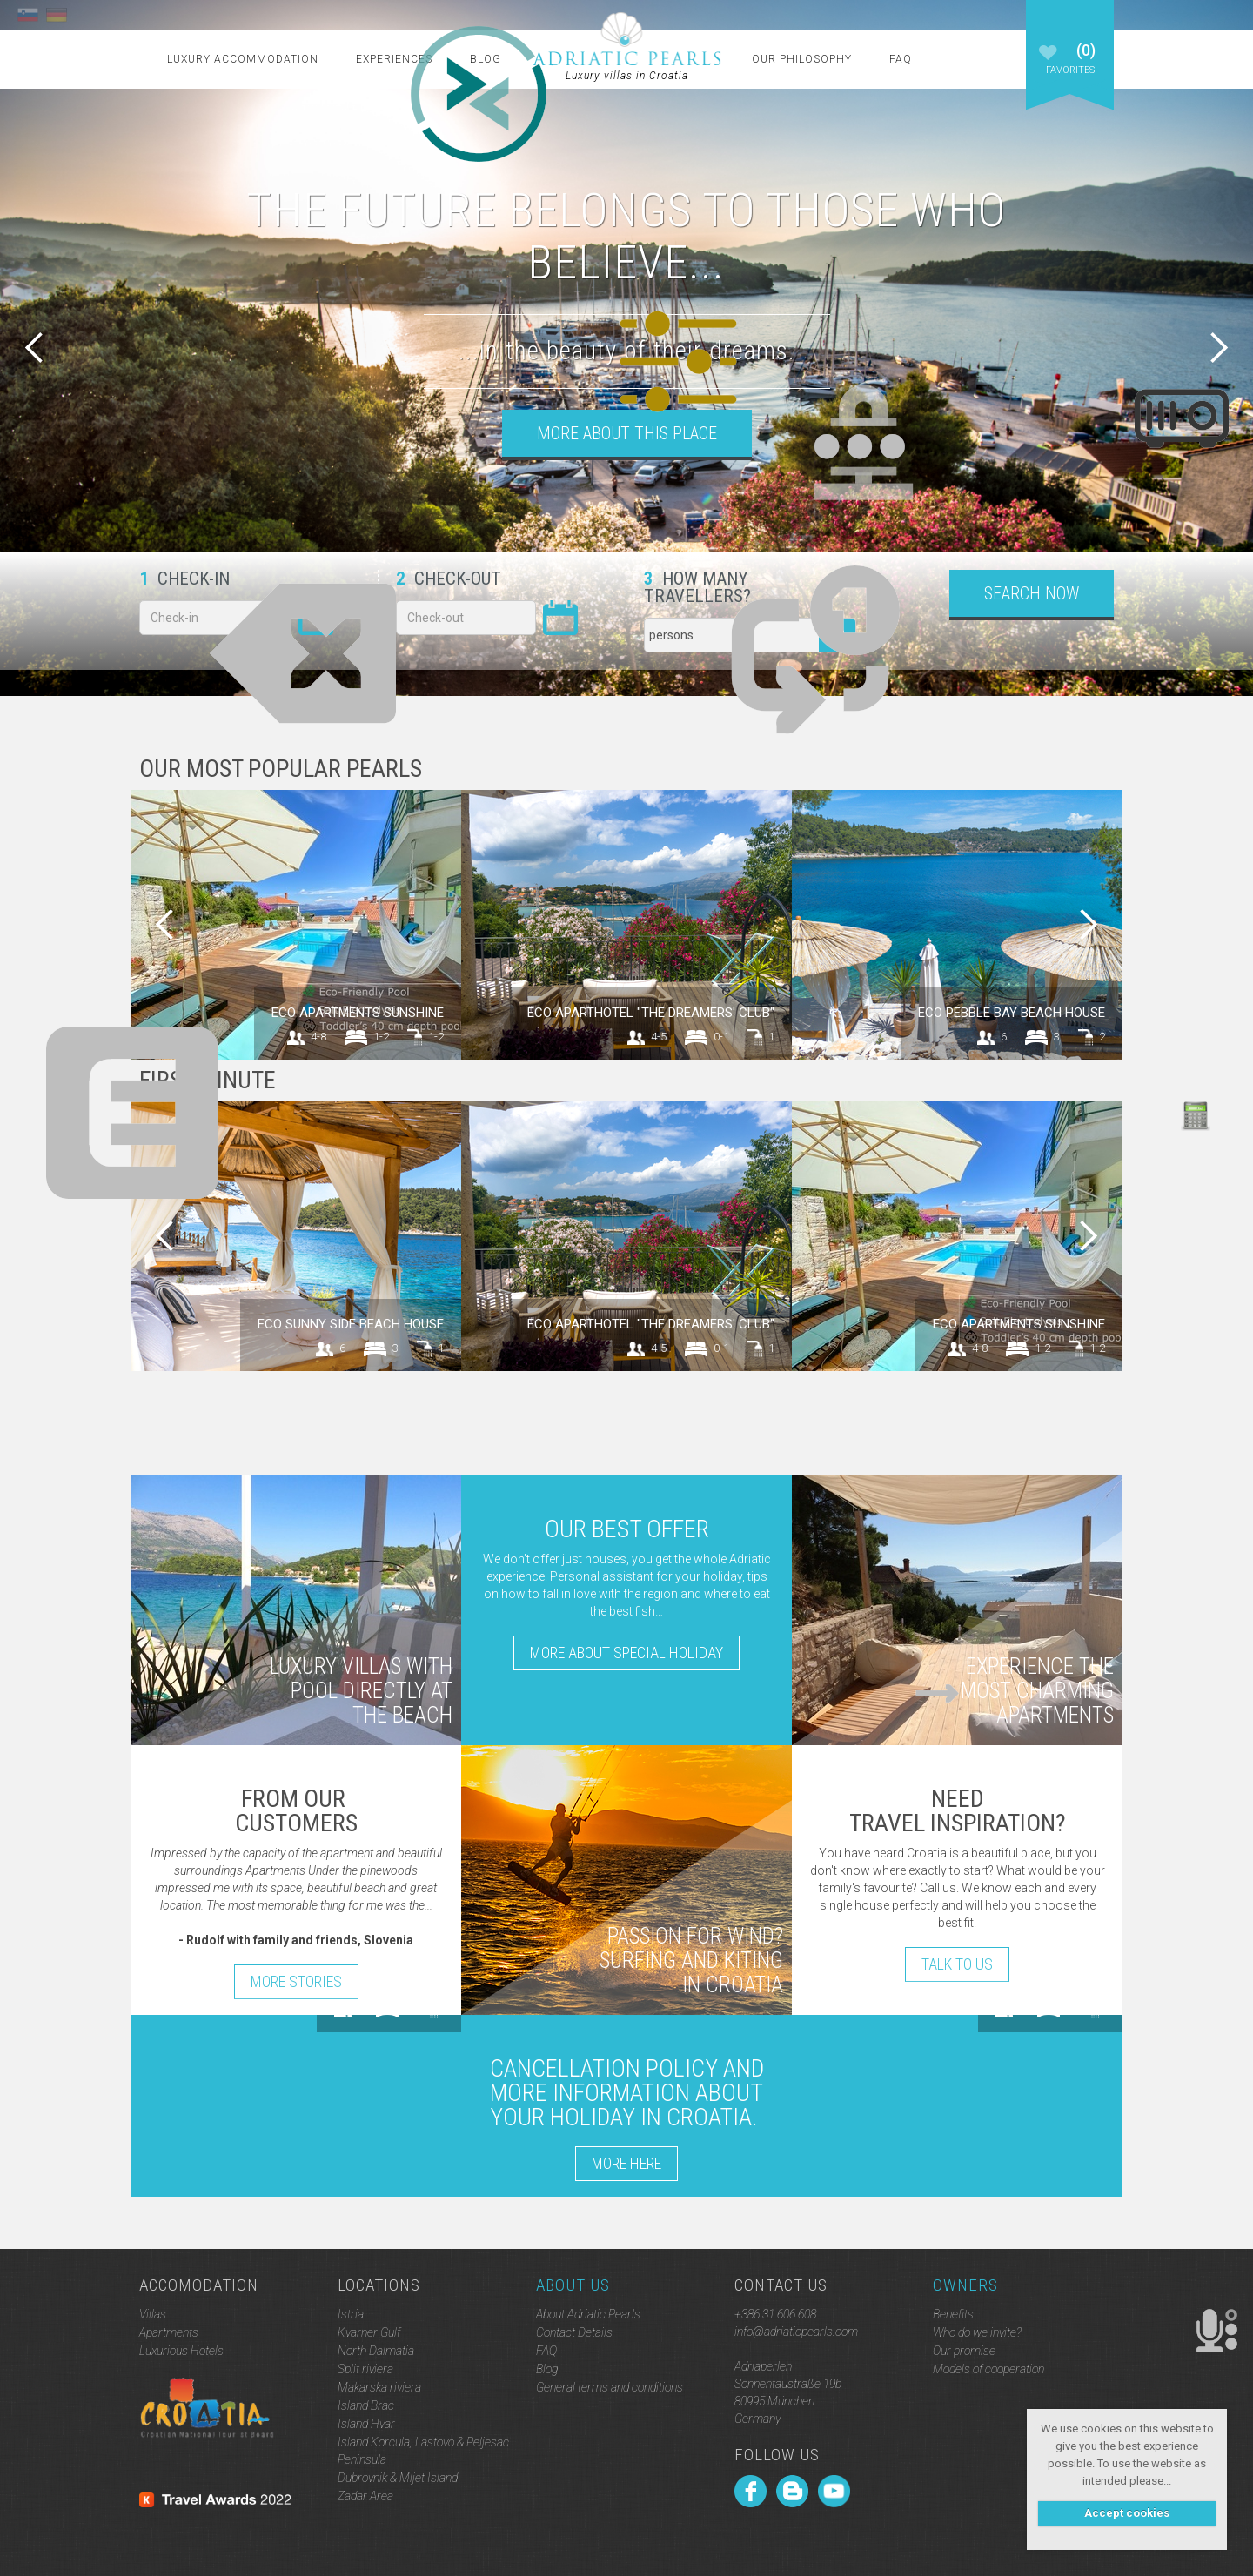 The image size is (1253, 2576). Describe the element at coordinates (863, 442) in the screenshot. I see `indicates vpn connection is being established` at that location.